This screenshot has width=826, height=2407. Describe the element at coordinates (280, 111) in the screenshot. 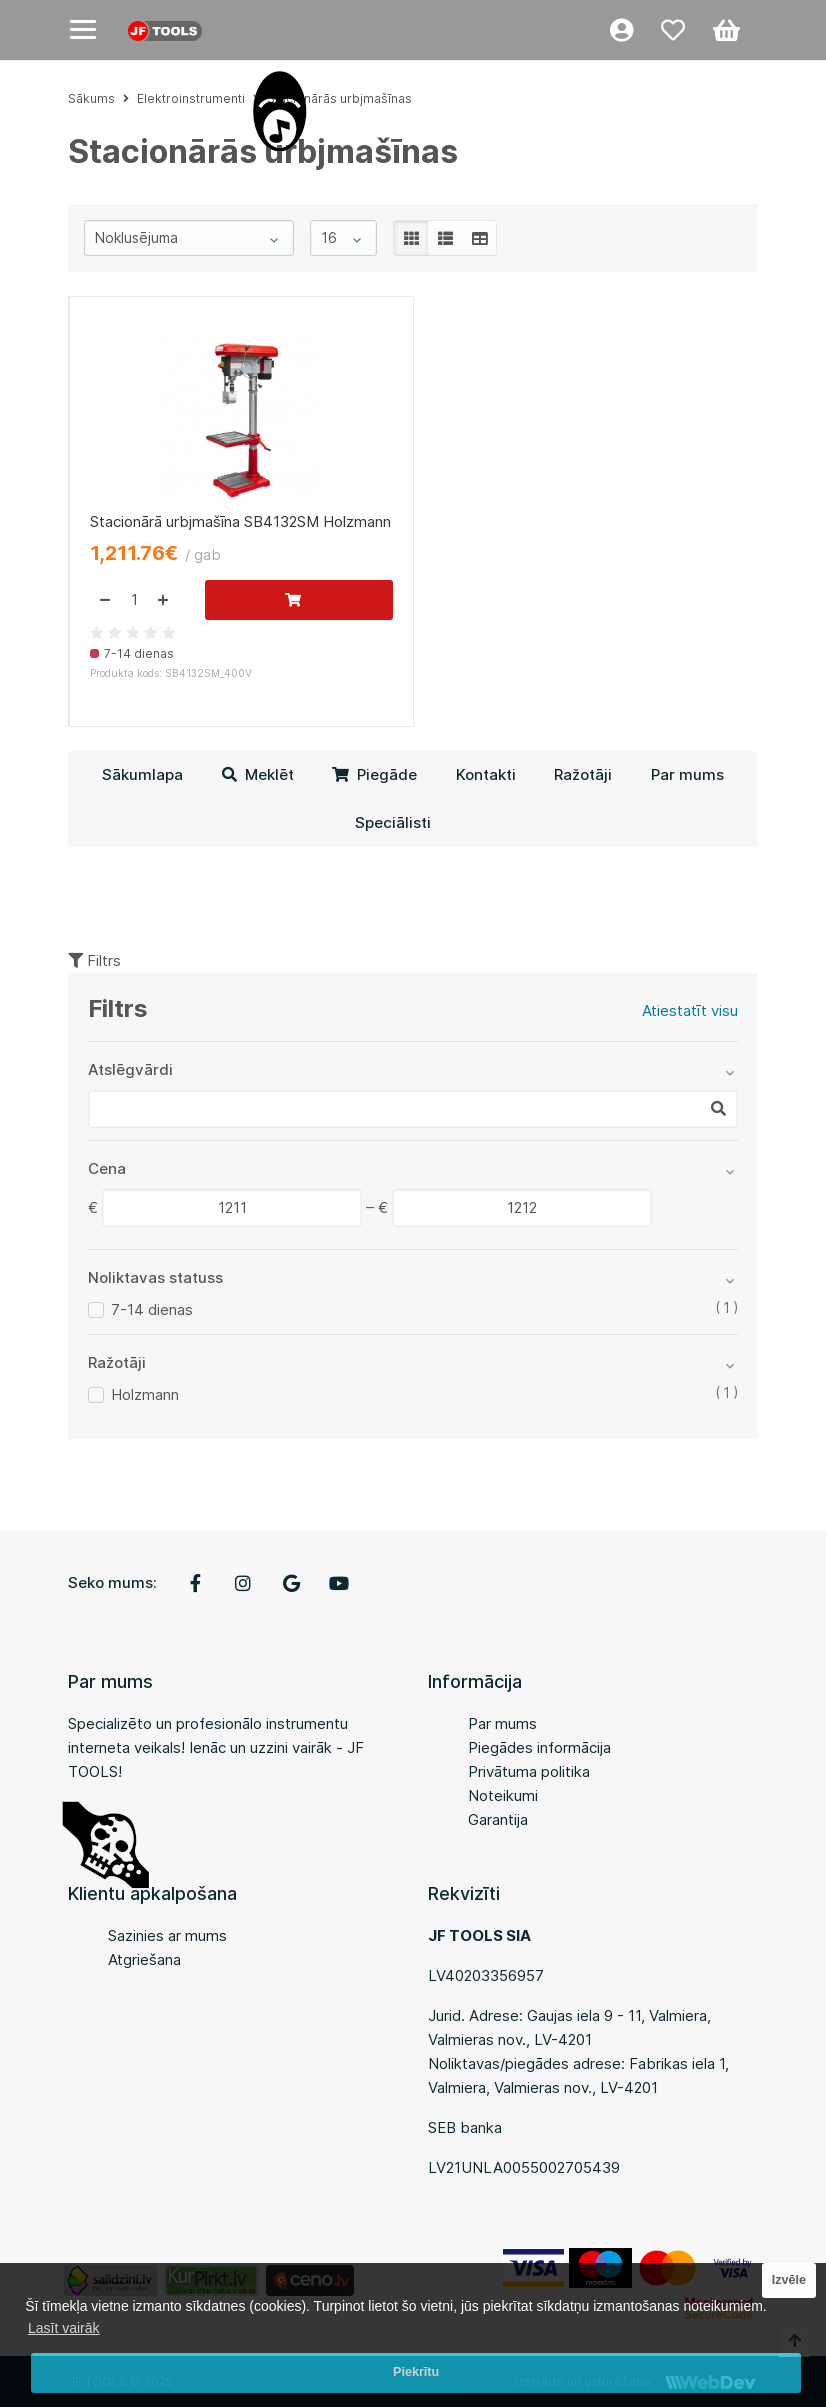

I see `access karaoke or singing features` at that location.